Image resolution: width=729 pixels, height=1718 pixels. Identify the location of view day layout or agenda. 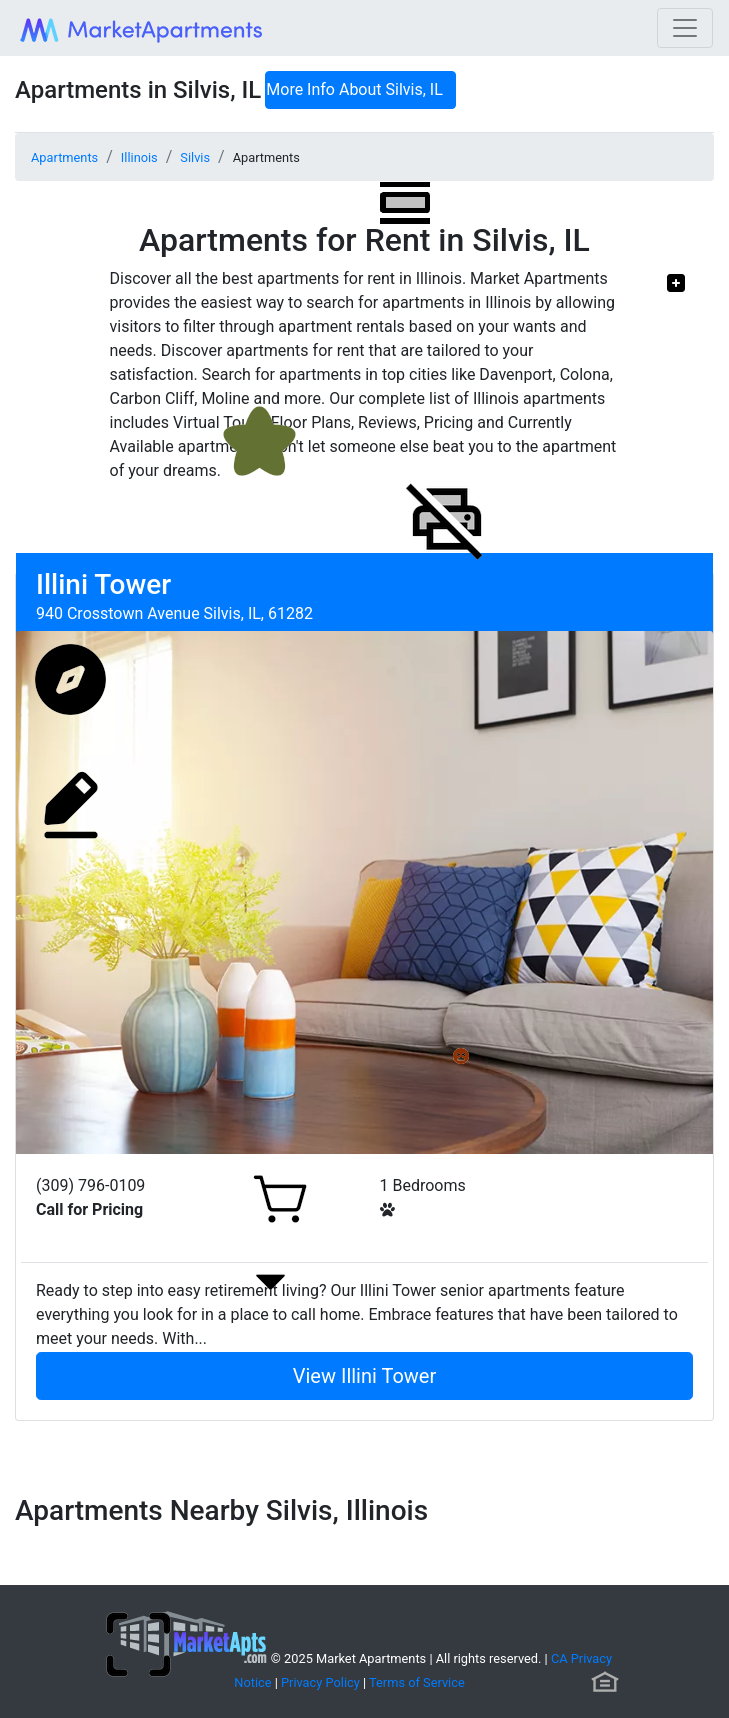
(406, 202).